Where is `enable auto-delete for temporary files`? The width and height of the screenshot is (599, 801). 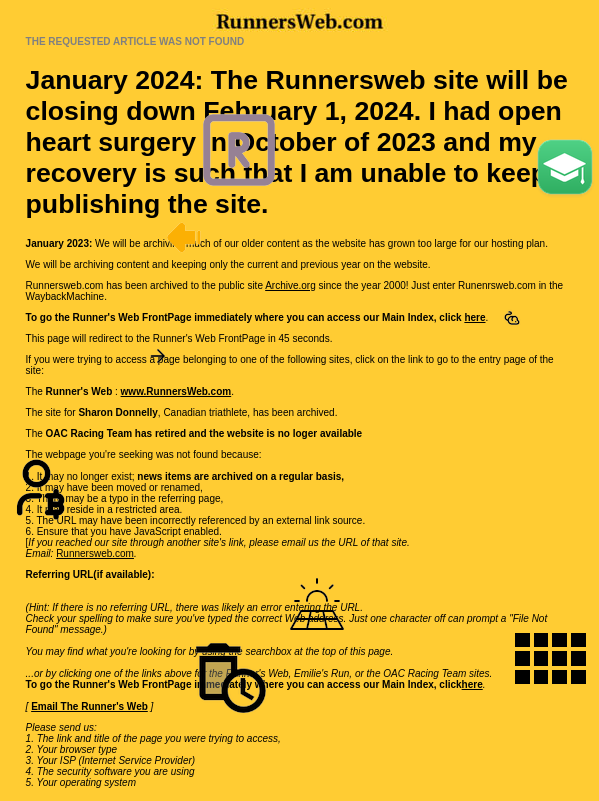 enable auto-delete for temporary files is located at coordinates (231, 678).